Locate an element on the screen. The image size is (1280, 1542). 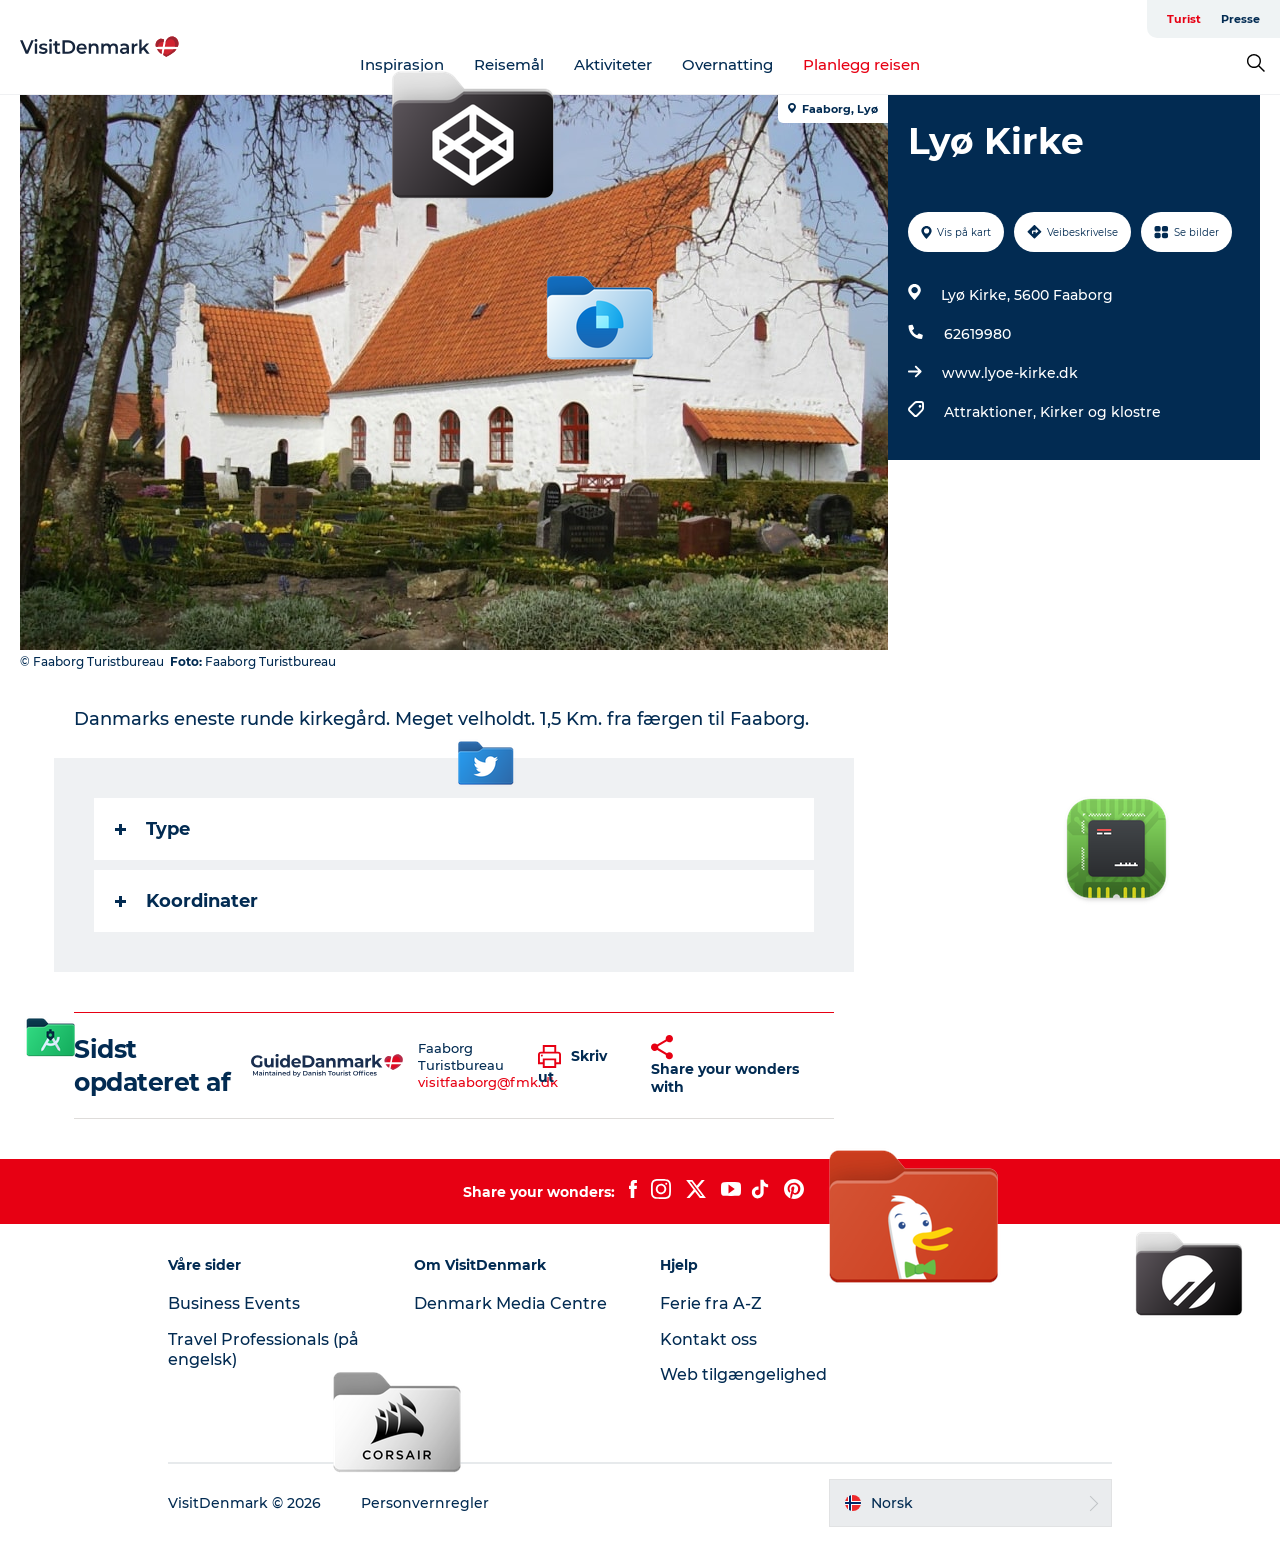
folder containing PlanetScale database files is located at coordinates (1188, 1276).